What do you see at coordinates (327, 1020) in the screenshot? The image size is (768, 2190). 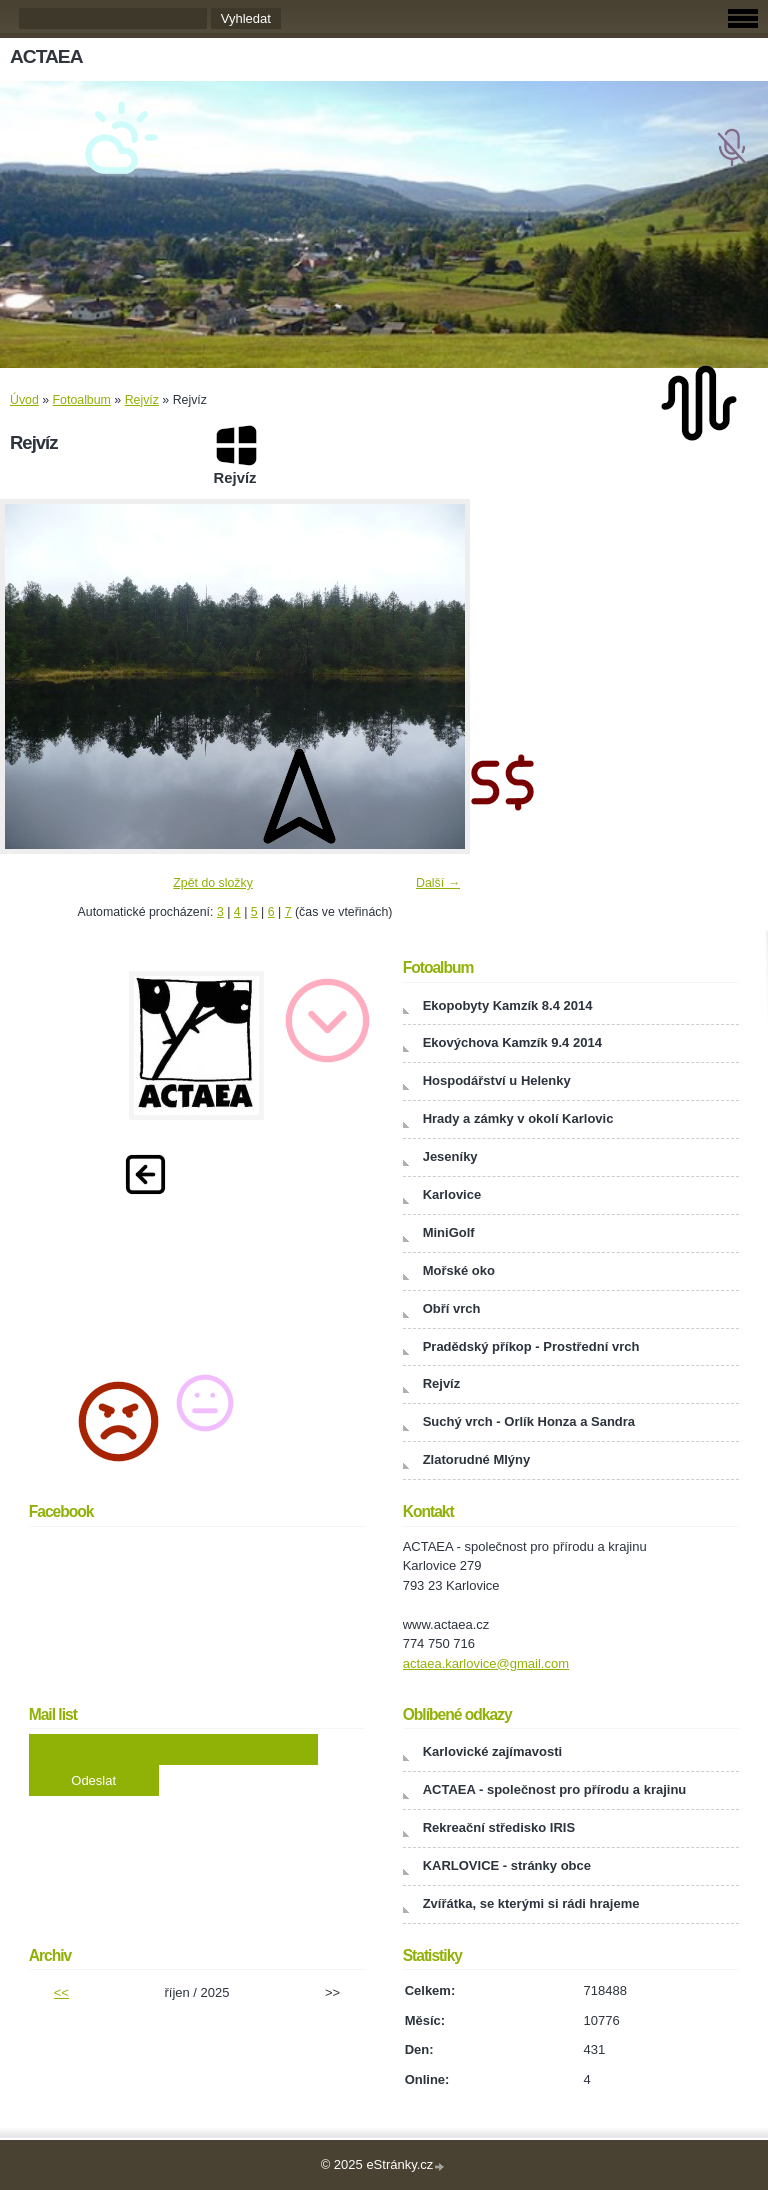 I see `expand dropdown menu or content` at bounding box center [327, 1020].